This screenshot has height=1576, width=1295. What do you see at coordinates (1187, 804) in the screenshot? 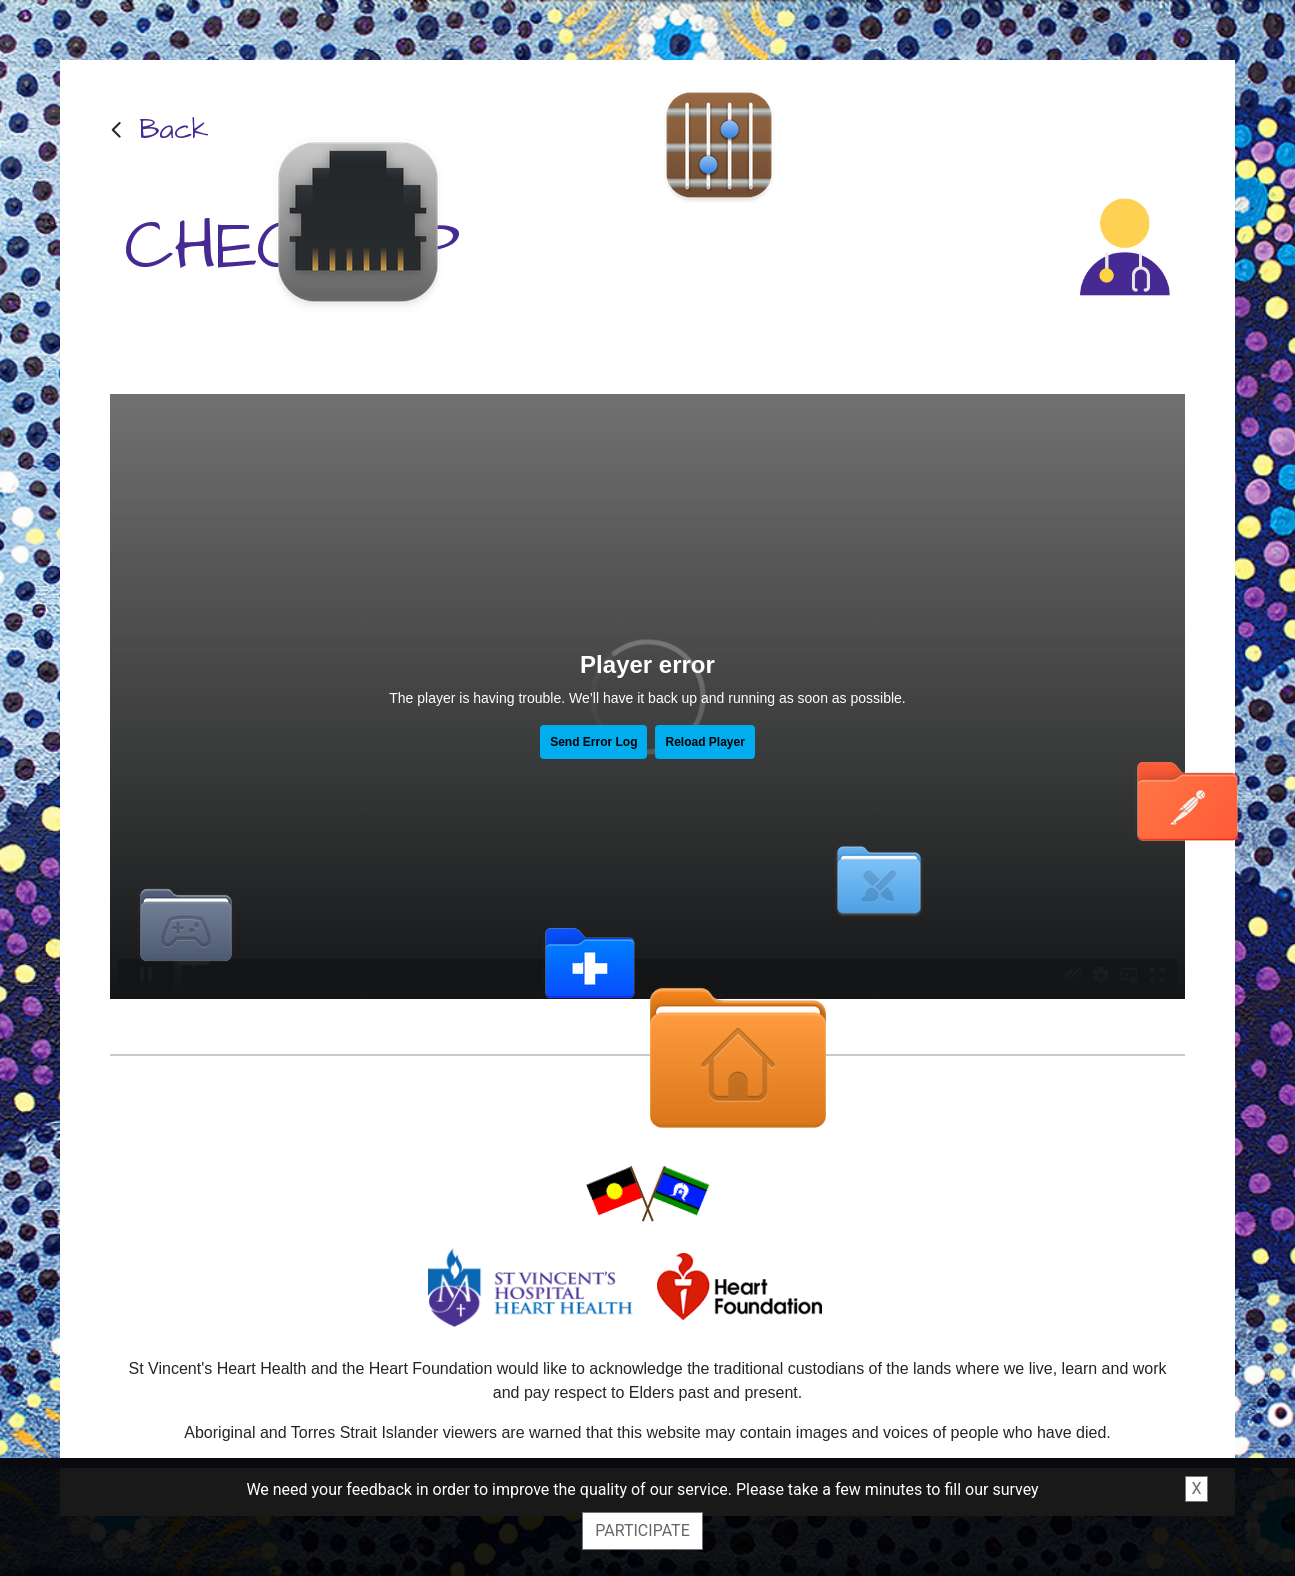
I see `folder containing Postman API development files` at bounding box center [1187, 804].